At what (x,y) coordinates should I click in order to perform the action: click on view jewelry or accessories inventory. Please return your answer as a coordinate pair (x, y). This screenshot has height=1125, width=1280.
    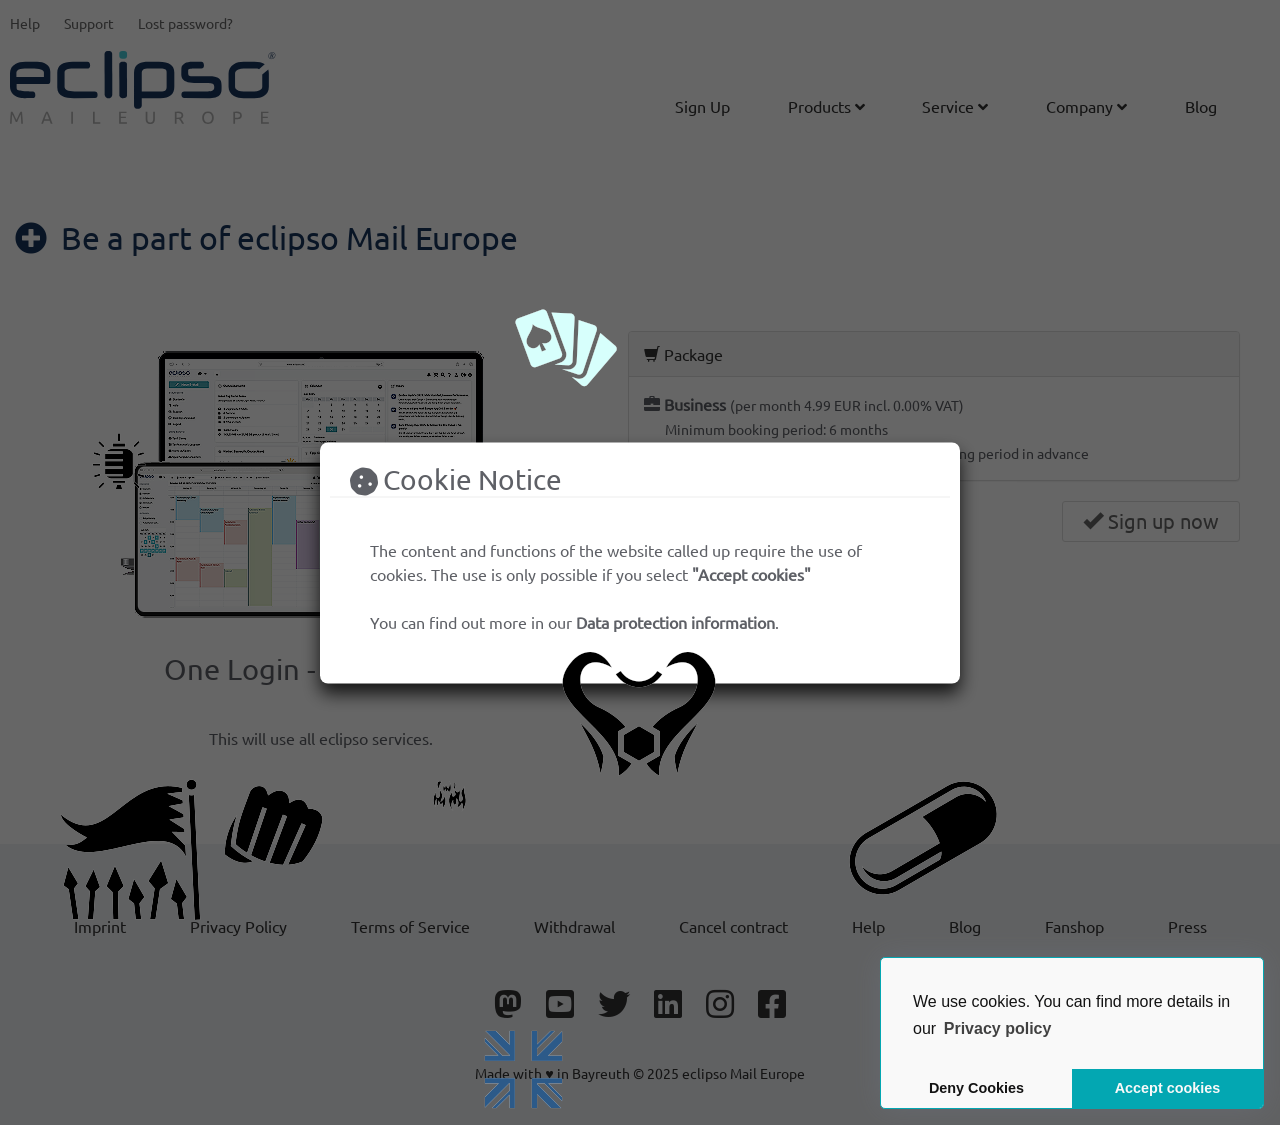
    Looking at the image, I should click on (639, 714).